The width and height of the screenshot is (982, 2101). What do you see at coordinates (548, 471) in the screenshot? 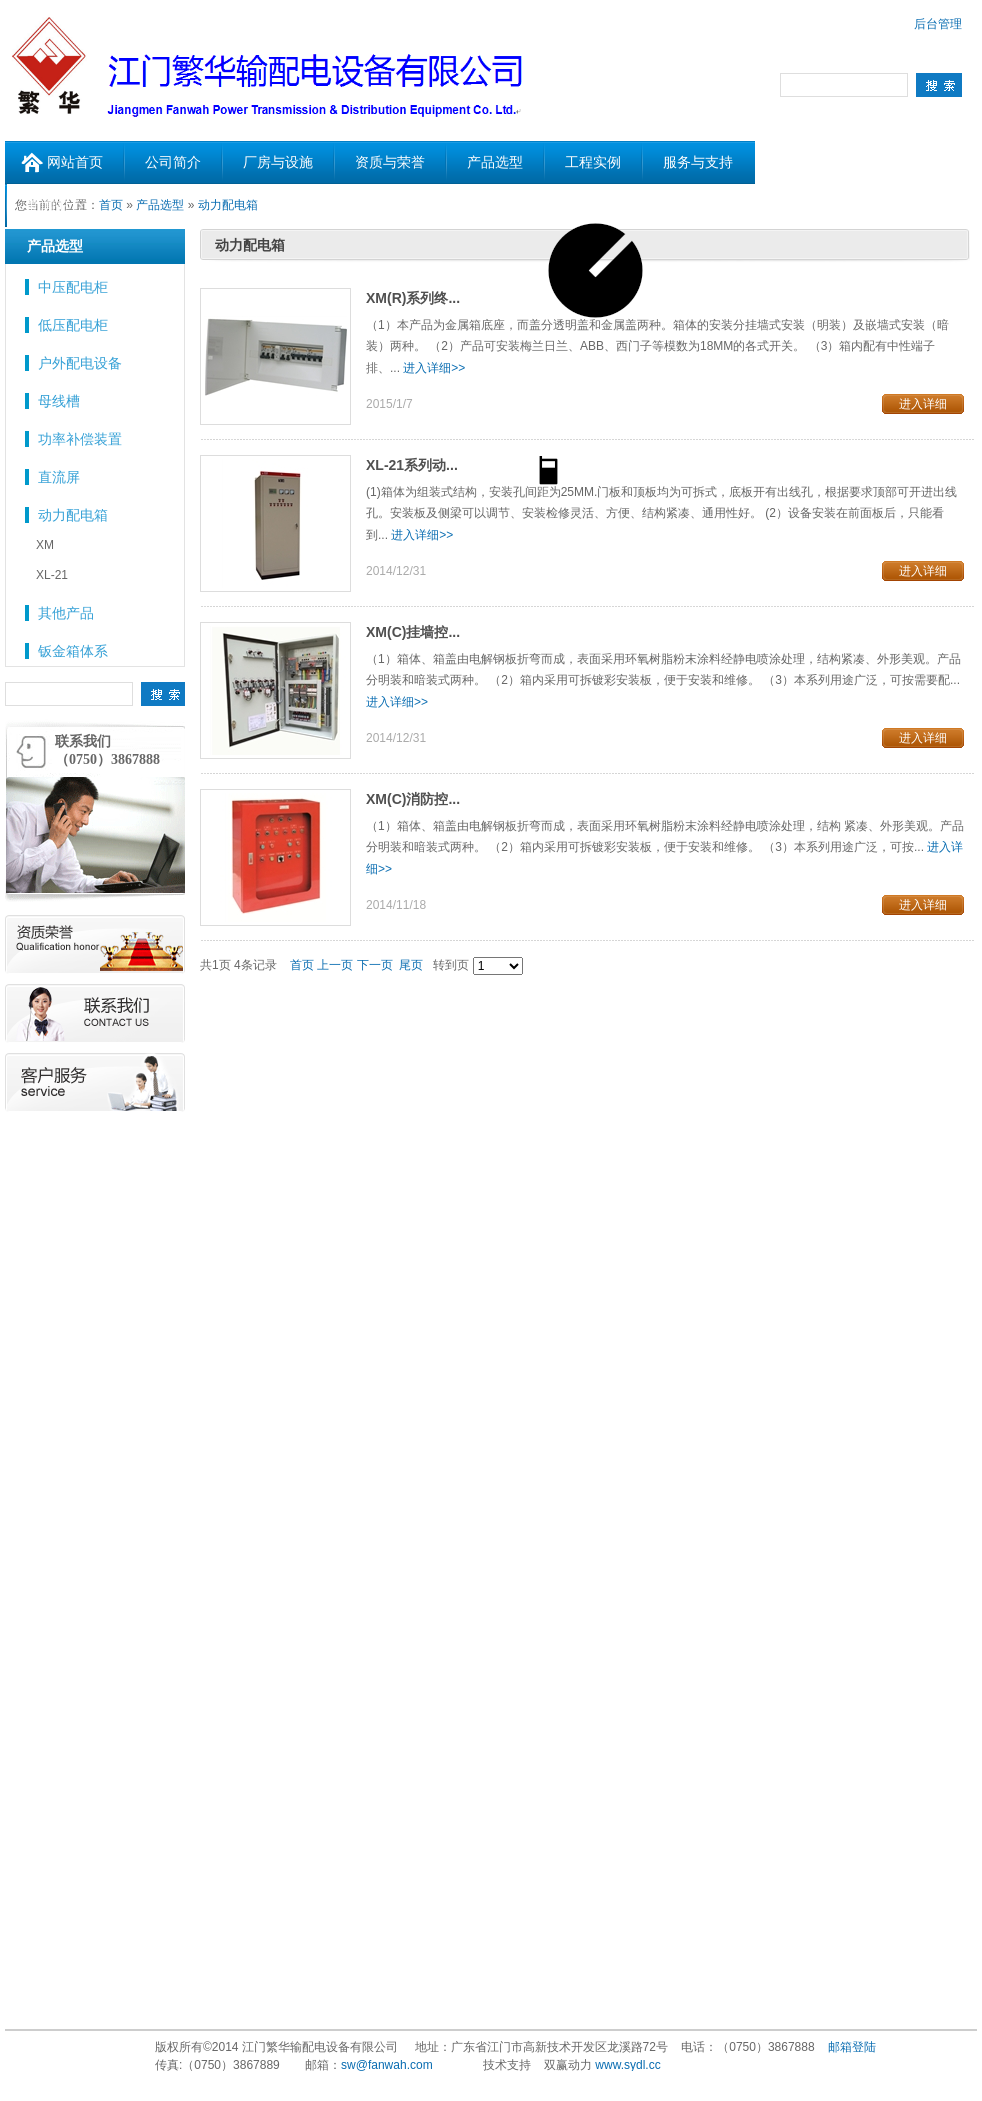
I see `indicates mobile device or phone functionality` at bounding box center [548, 471].